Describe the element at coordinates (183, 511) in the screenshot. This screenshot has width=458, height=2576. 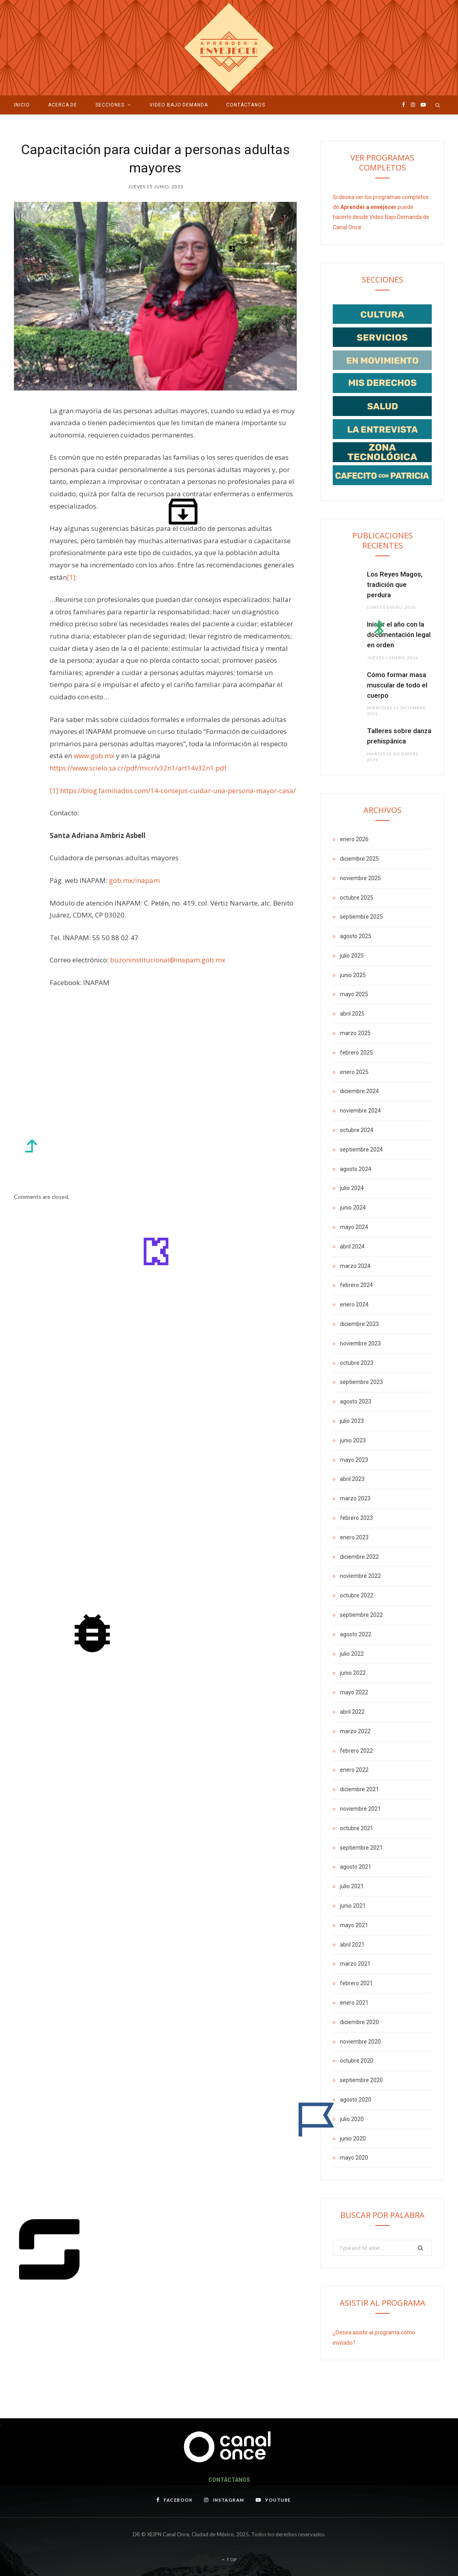
I see `archive selected messages to inbox storage` at that location.